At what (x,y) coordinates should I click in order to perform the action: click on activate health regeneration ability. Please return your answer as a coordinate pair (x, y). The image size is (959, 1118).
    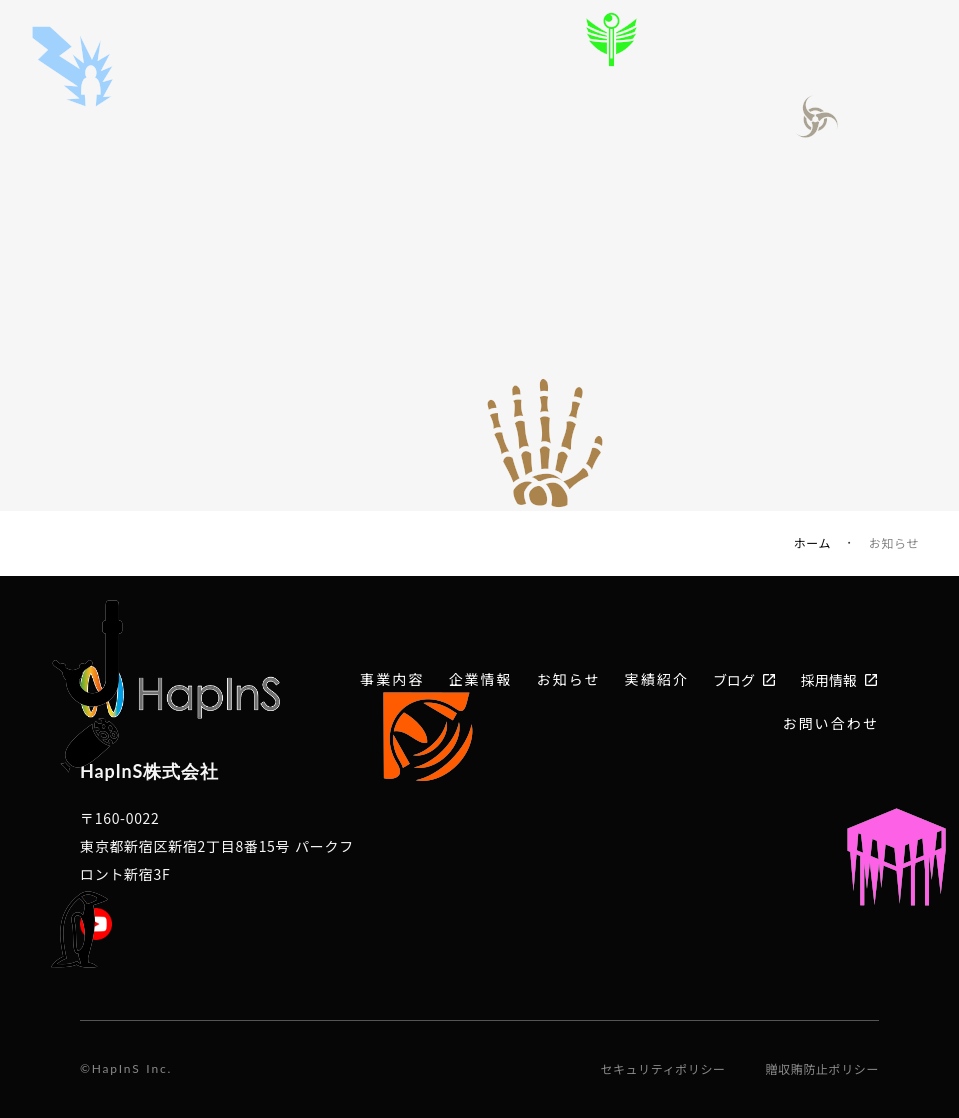
    Looking at the image, I should click on (816, 116).